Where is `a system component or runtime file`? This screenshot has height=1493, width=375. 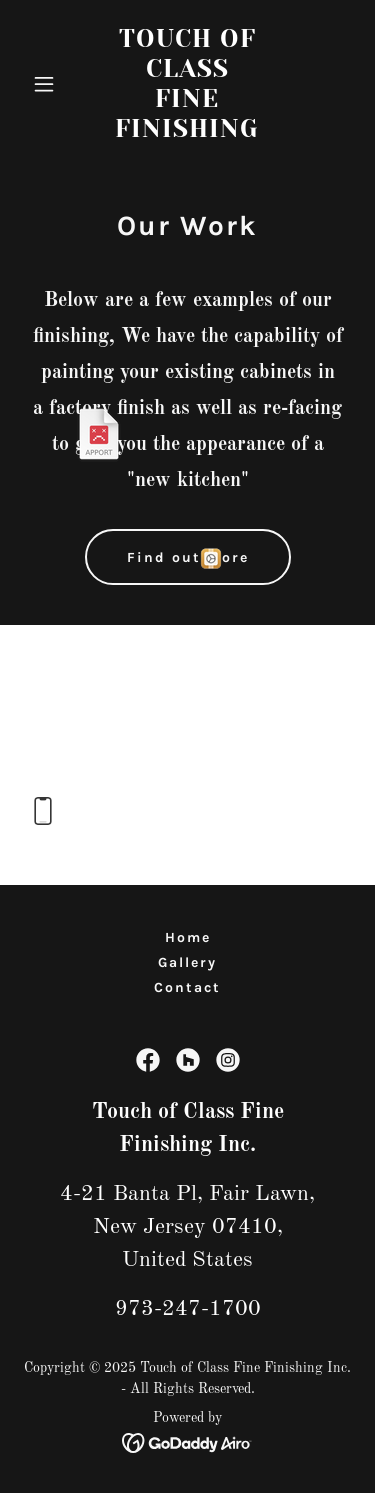 a system component or runtime file is located at coordinates (211, 559).